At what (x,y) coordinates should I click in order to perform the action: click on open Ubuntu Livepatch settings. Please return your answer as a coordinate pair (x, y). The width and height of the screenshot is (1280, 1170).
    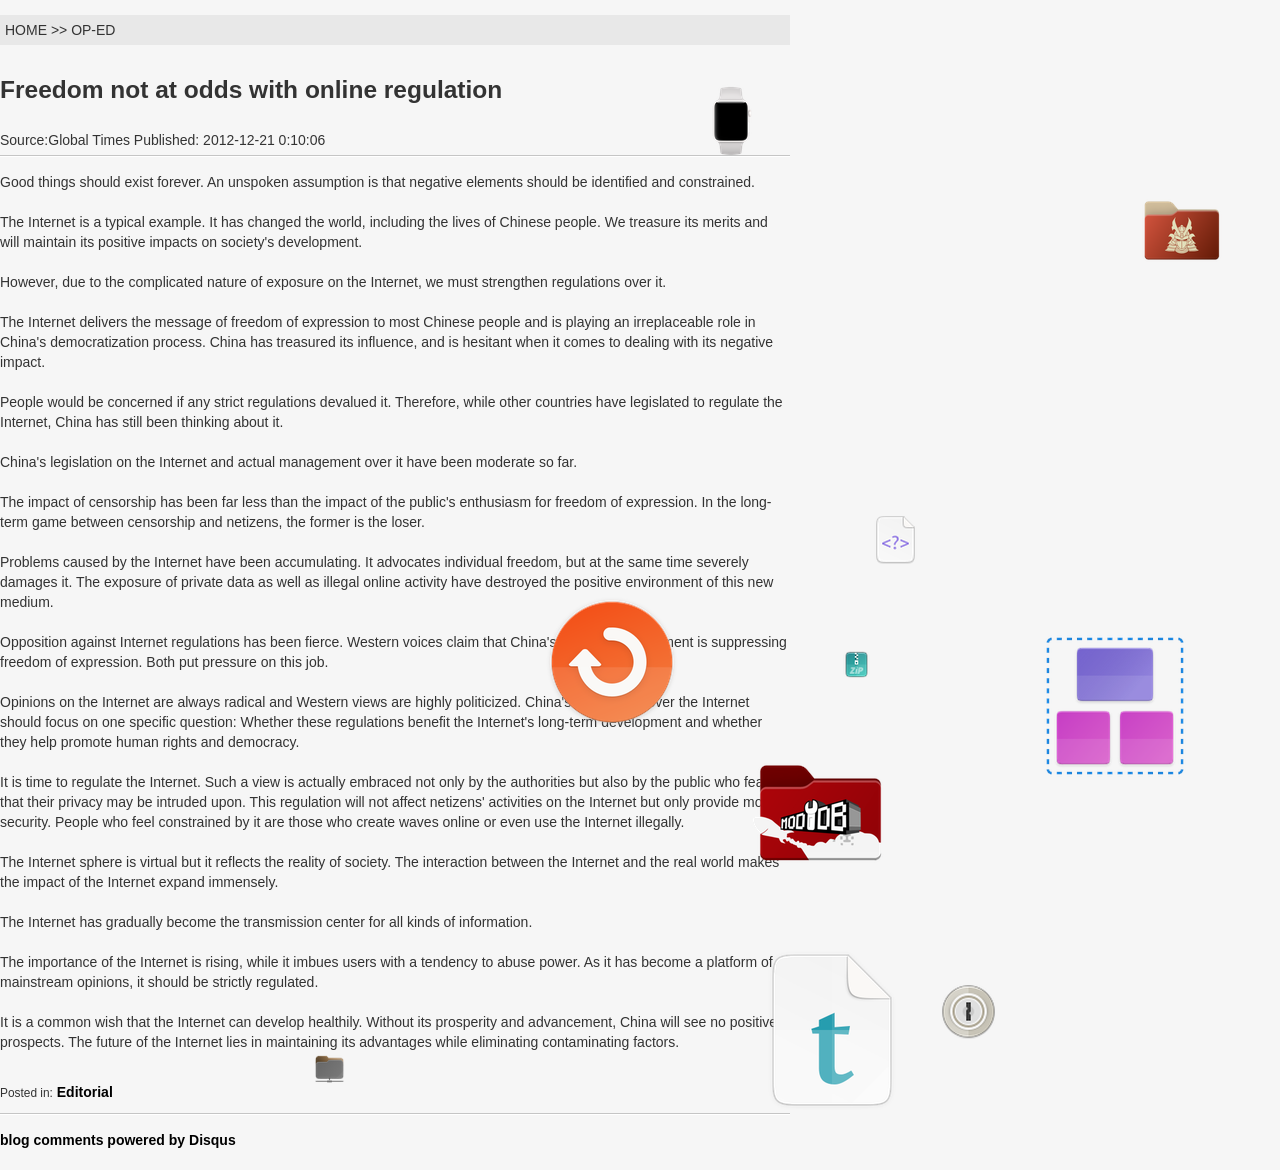
    Looking at the image, I should click on (612, 662).